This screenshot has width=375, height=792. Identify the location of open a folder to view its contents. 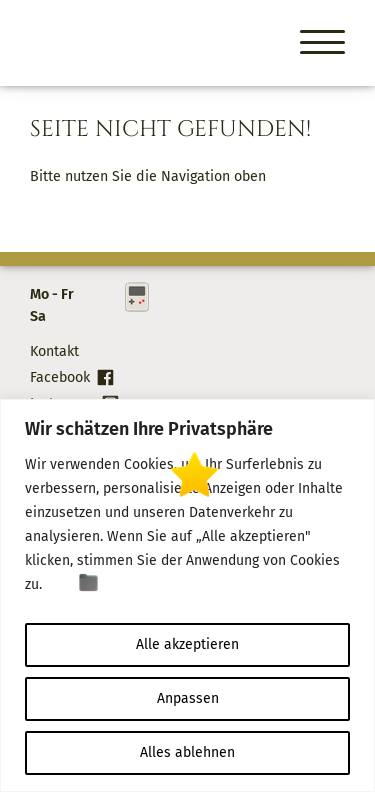
(88, 582).